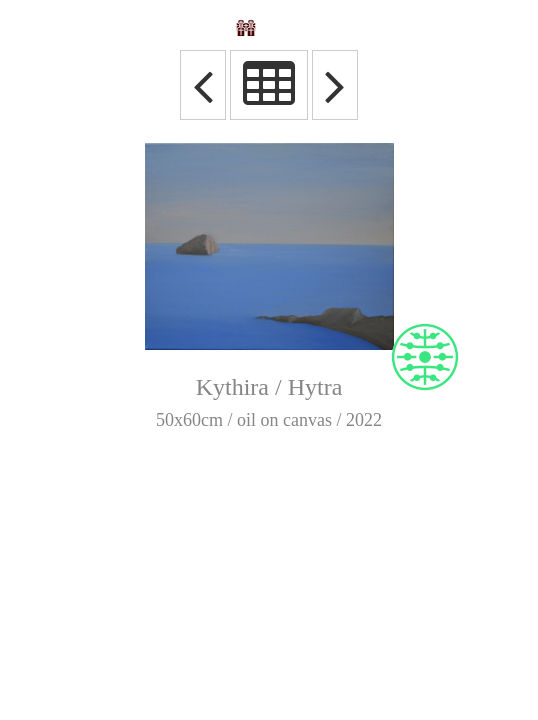 This screenshot has height=720, width=538. What do you see at coordinates (425, 357) in the screenshot?
I see `access cage or enclosure settings in a game` at bounding box center [425, 357].